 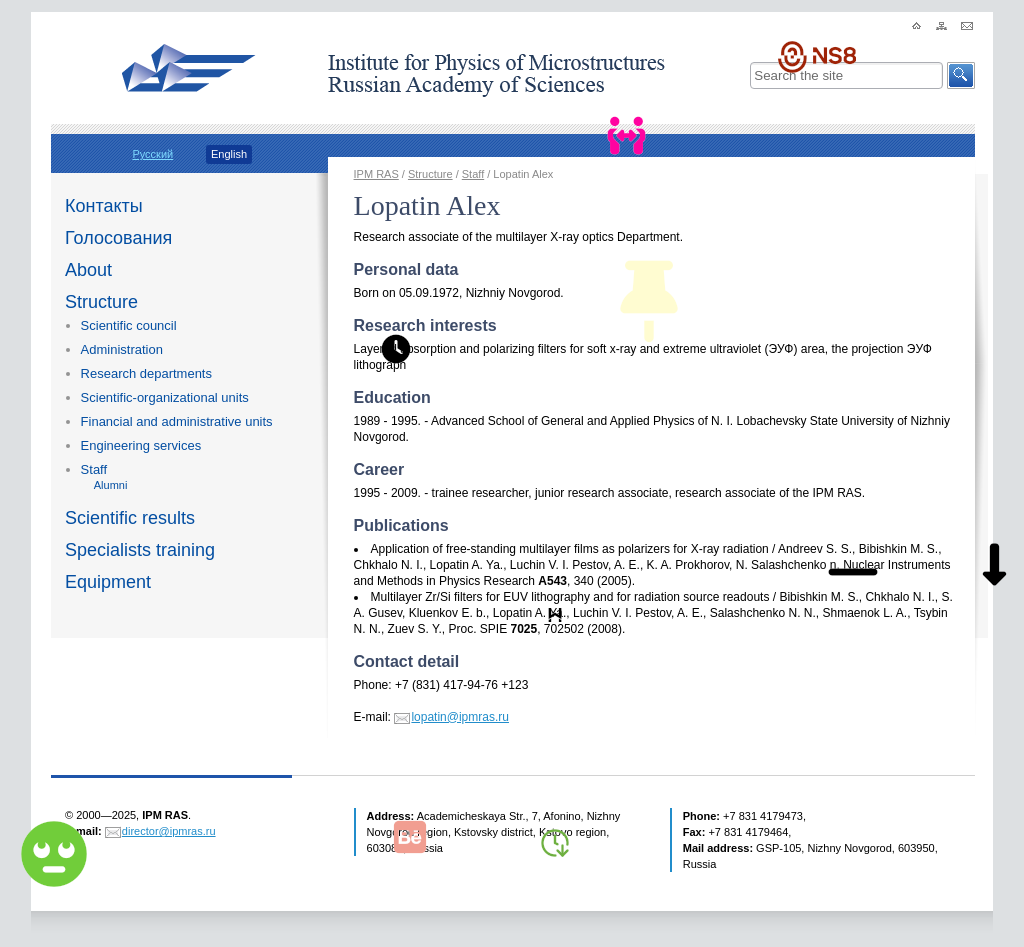 What do you see at coordinates (853, 572) in the screenshot?
I see `remove an item from a list or cart` at bounding box center [853, 572].